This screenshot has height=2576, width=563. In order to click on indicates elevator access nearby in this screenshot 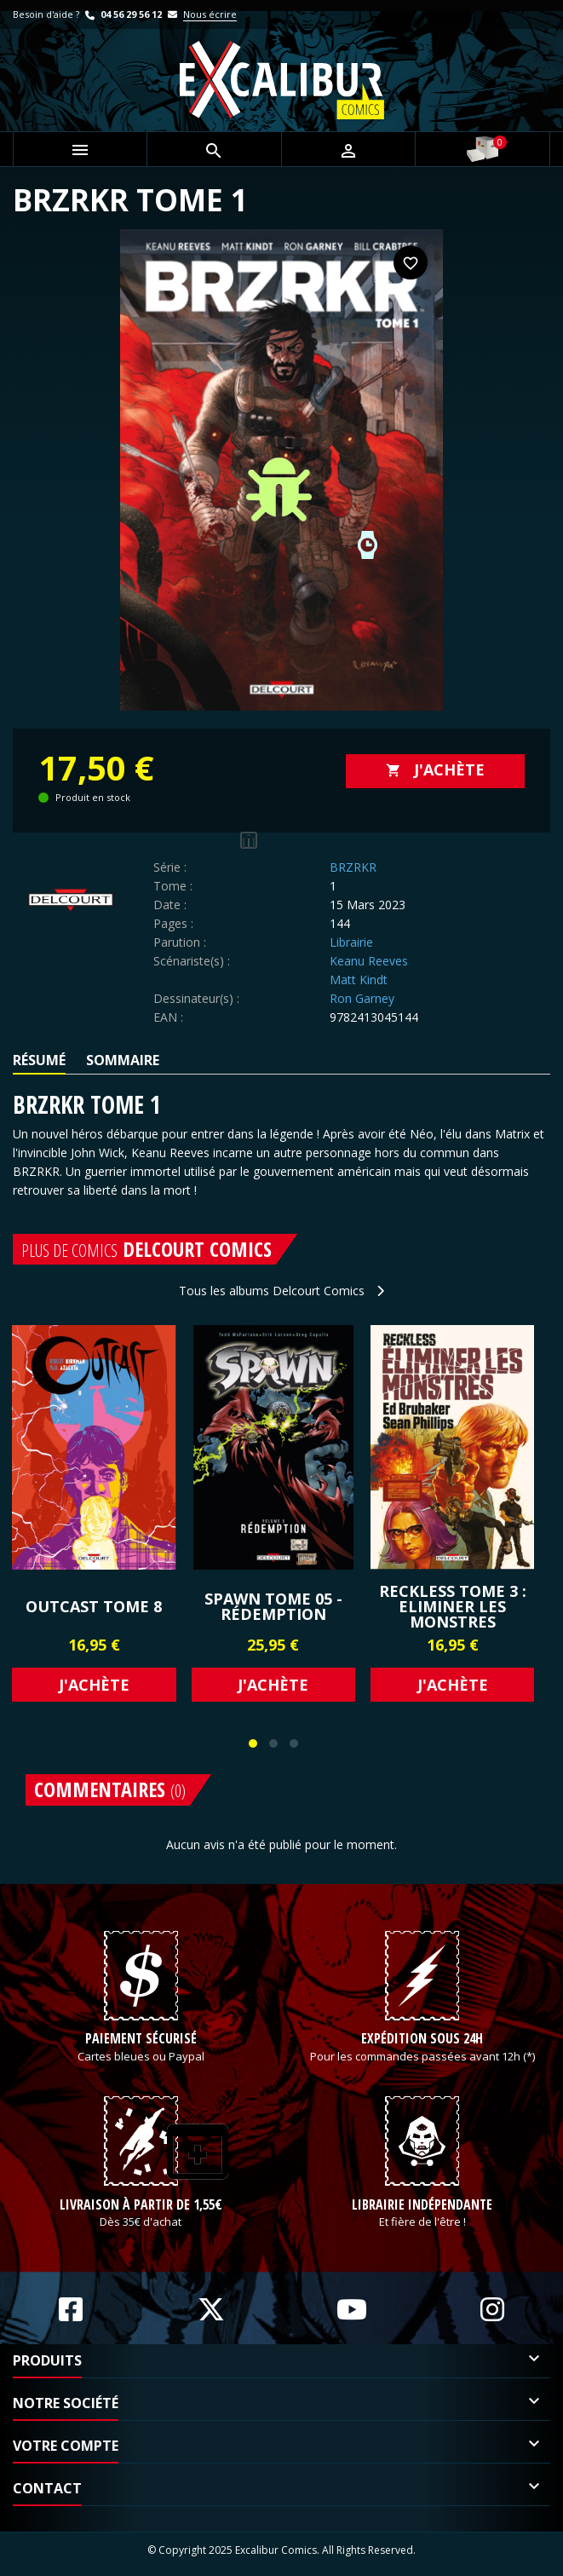, I will do `click(249, 840)`.